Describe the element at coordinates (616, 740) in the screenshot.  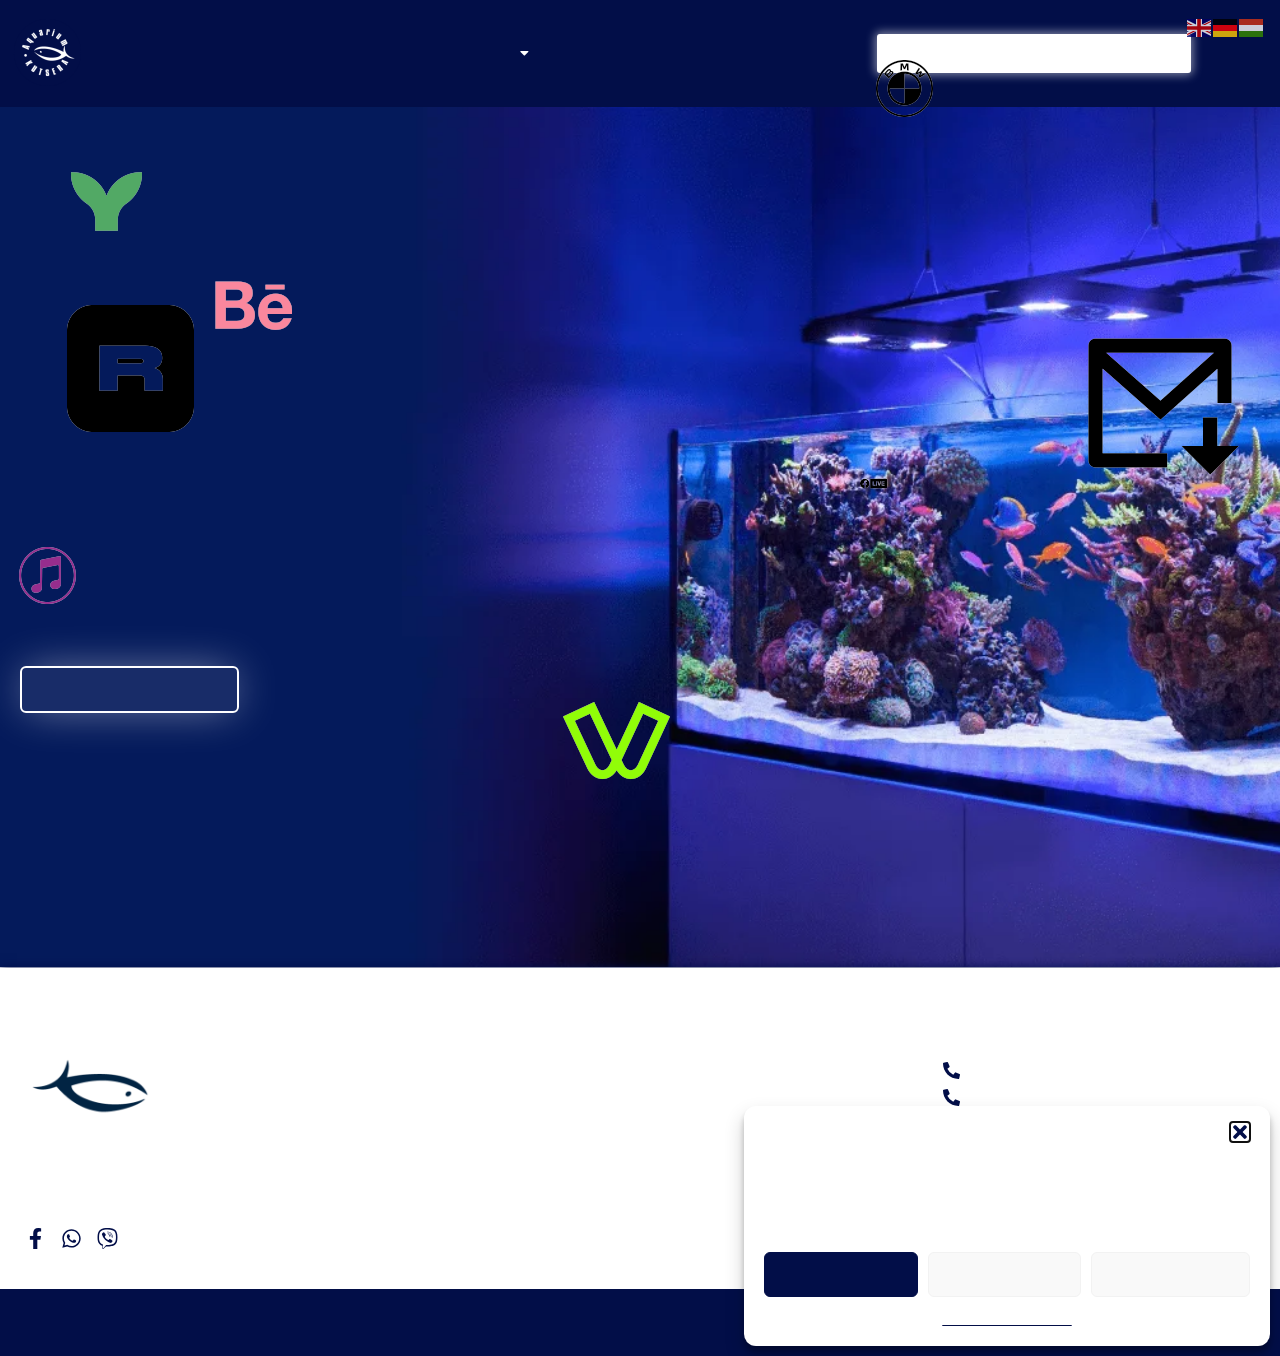
I see `link or sign in to viva wallet payment services` at that location.